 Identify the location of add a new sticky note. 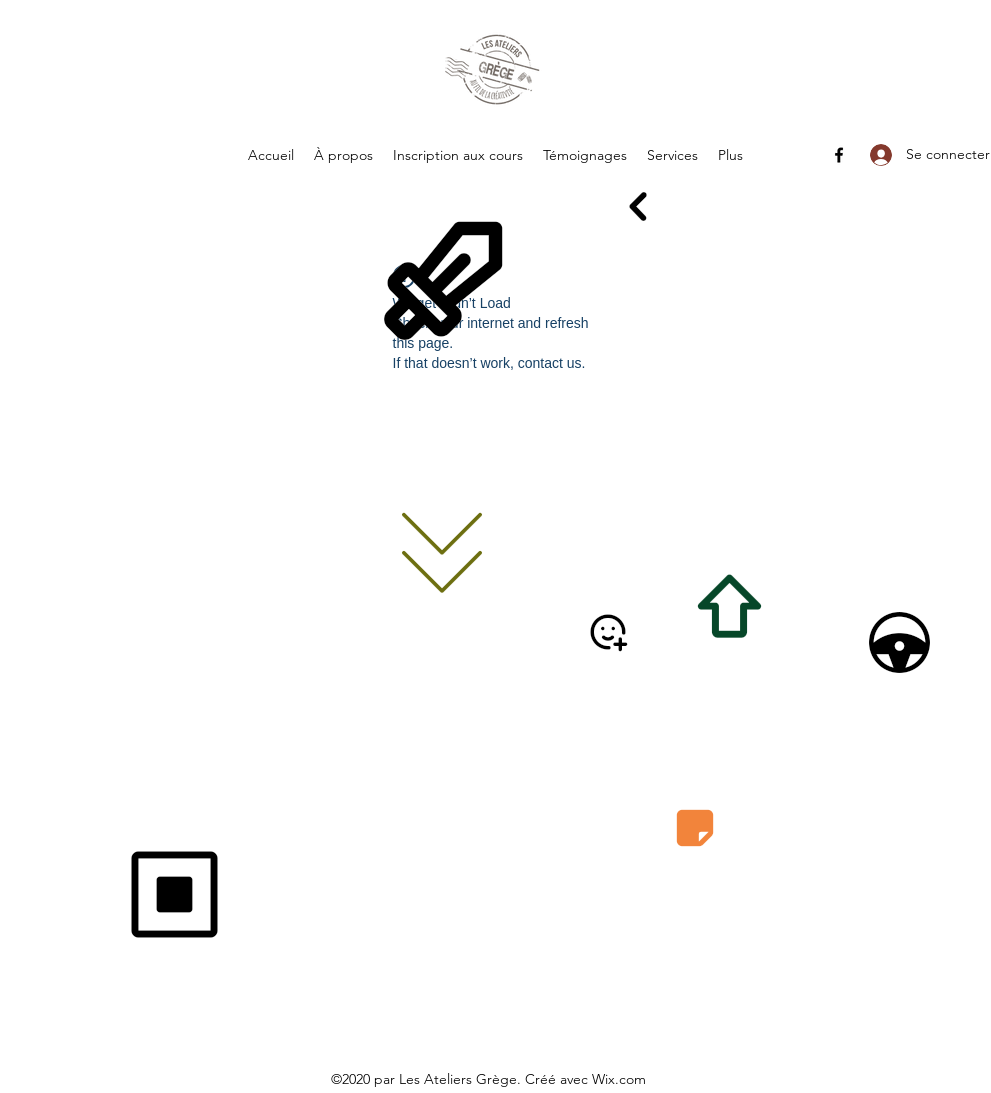
(695, 828).